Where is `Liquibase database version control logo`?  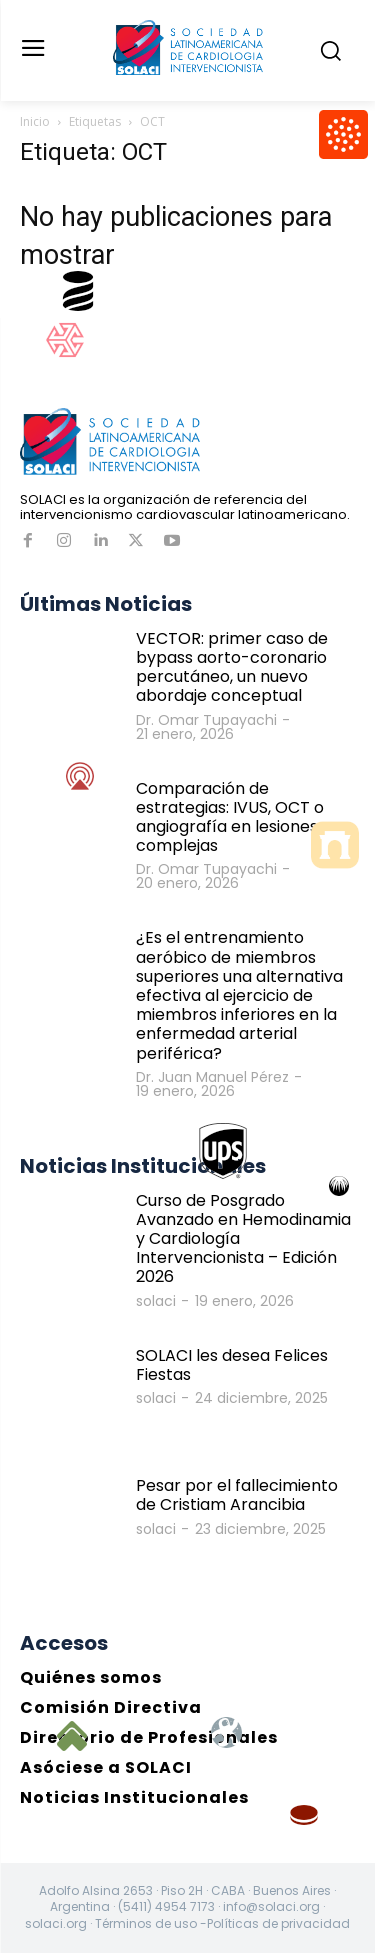 Liquibase database version control logo is located at coordinates (78, 291).